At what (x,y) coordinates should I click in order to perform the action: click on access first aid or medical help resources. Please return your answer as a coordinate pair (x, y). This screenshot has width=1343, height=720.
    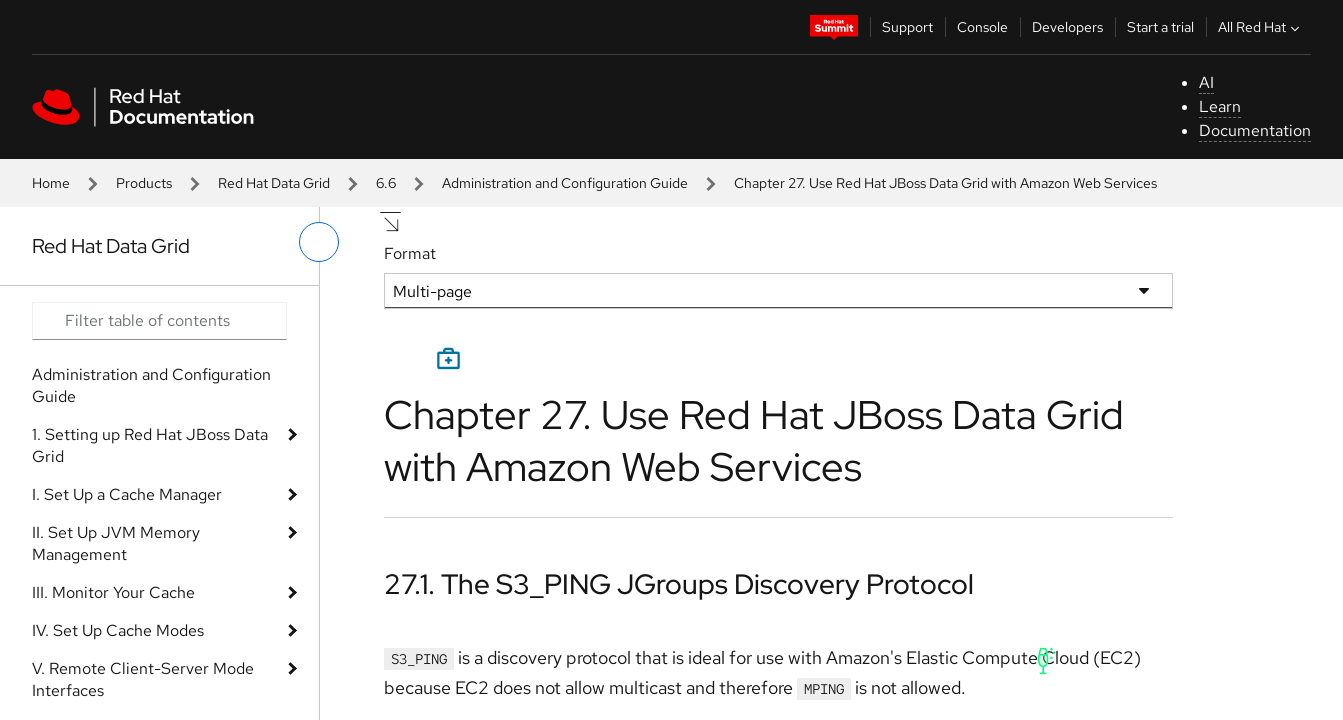
    Looking at the image, I should click on (448, 359).